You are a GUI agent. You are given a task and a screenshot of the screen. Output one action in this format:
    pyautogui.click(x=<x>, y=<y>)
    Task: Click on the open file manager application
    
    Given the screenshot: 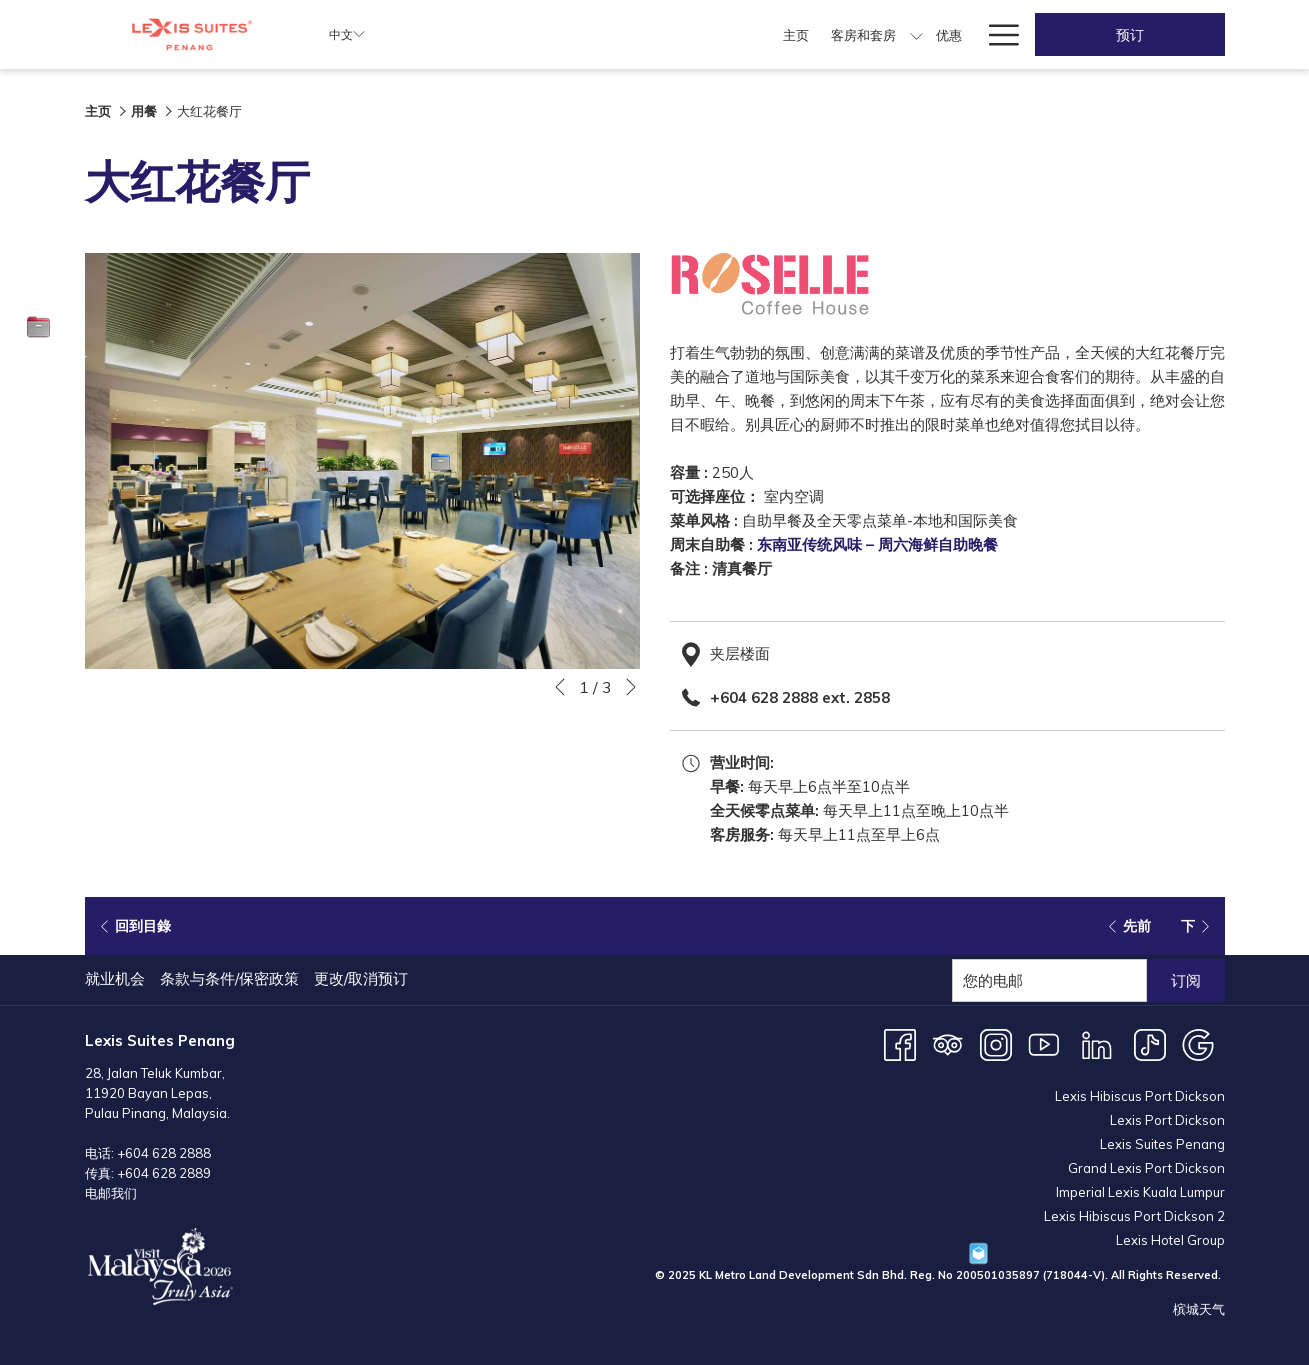 What is the action you would take?
    pyautogui.click(x=440, y=461)
    